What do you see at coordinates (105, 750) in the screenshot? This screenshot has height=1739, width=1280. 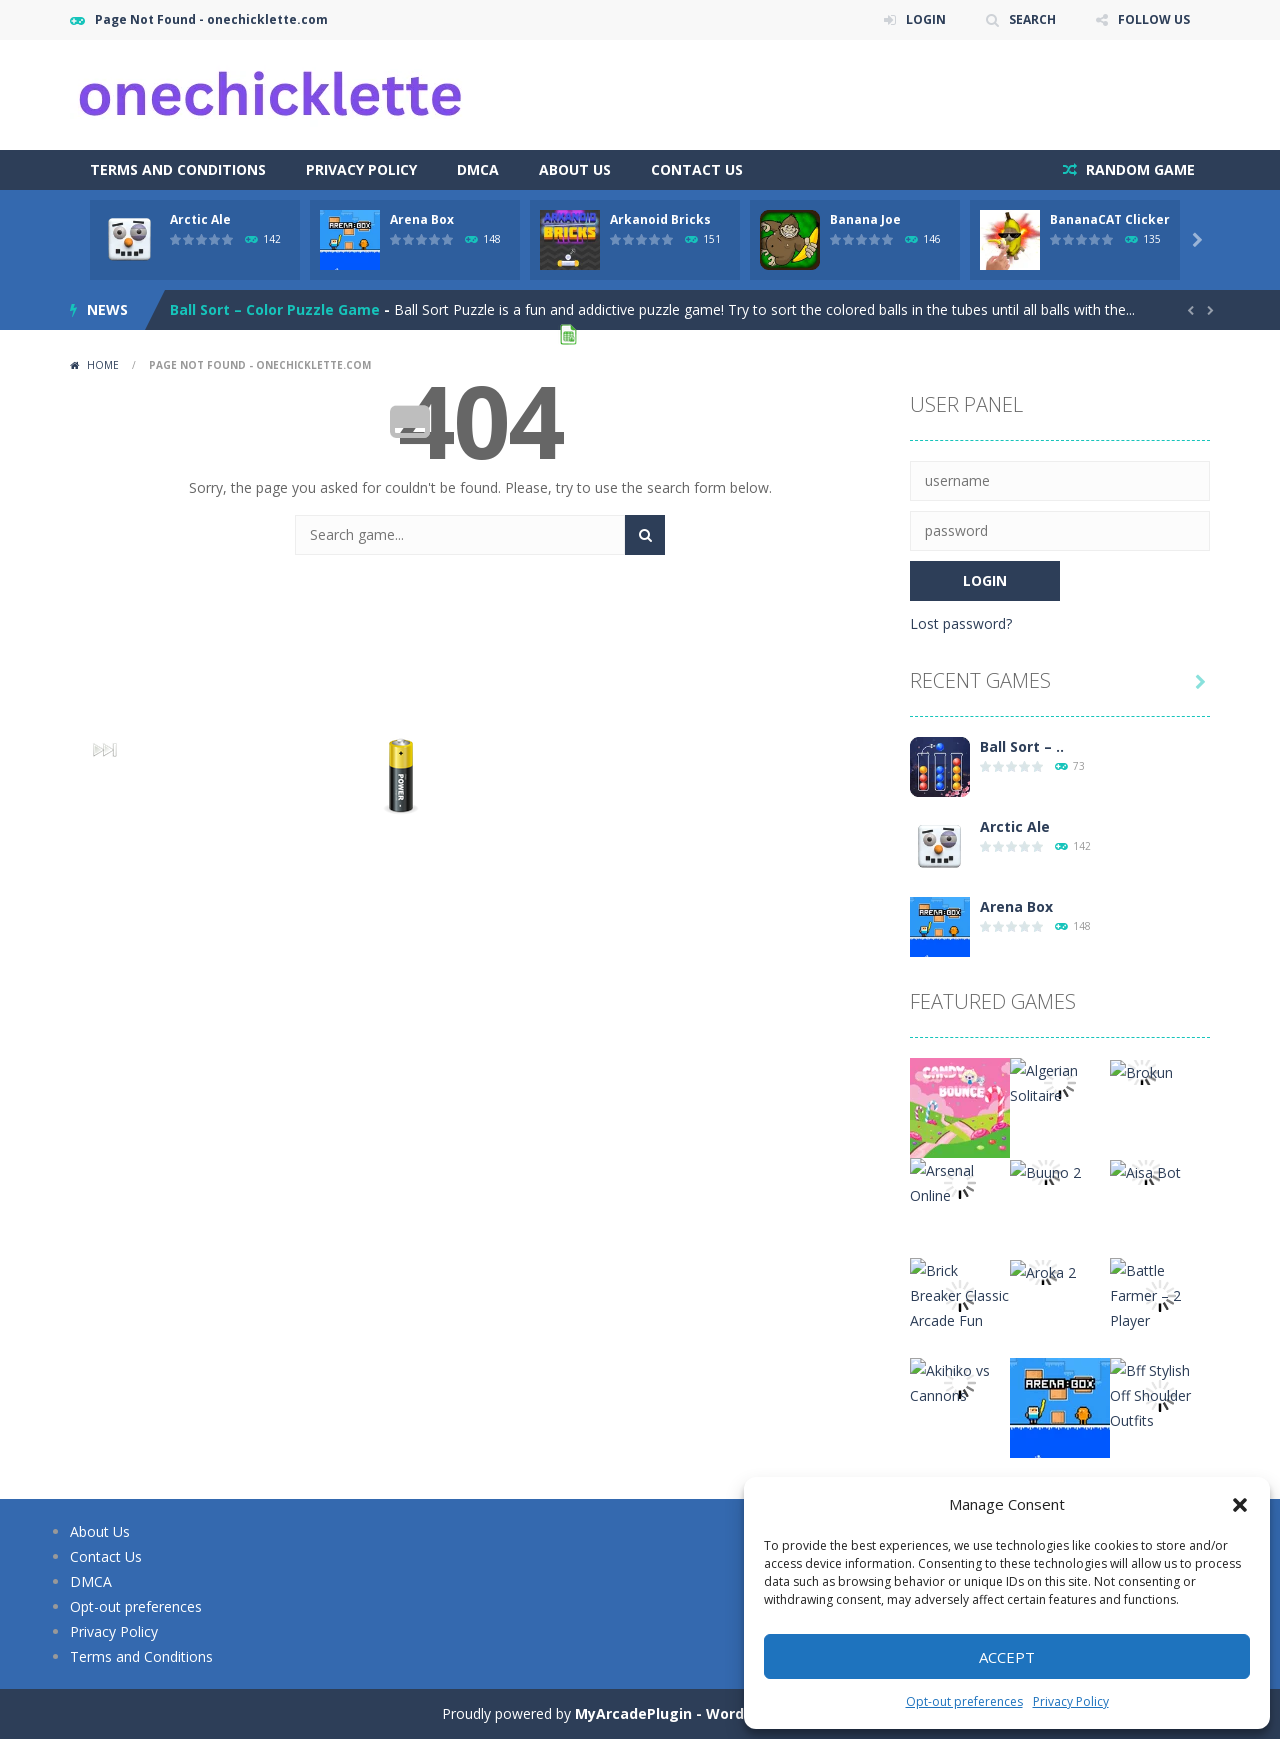 I see `skip to next track in media player` at bounding box center [105, 750].